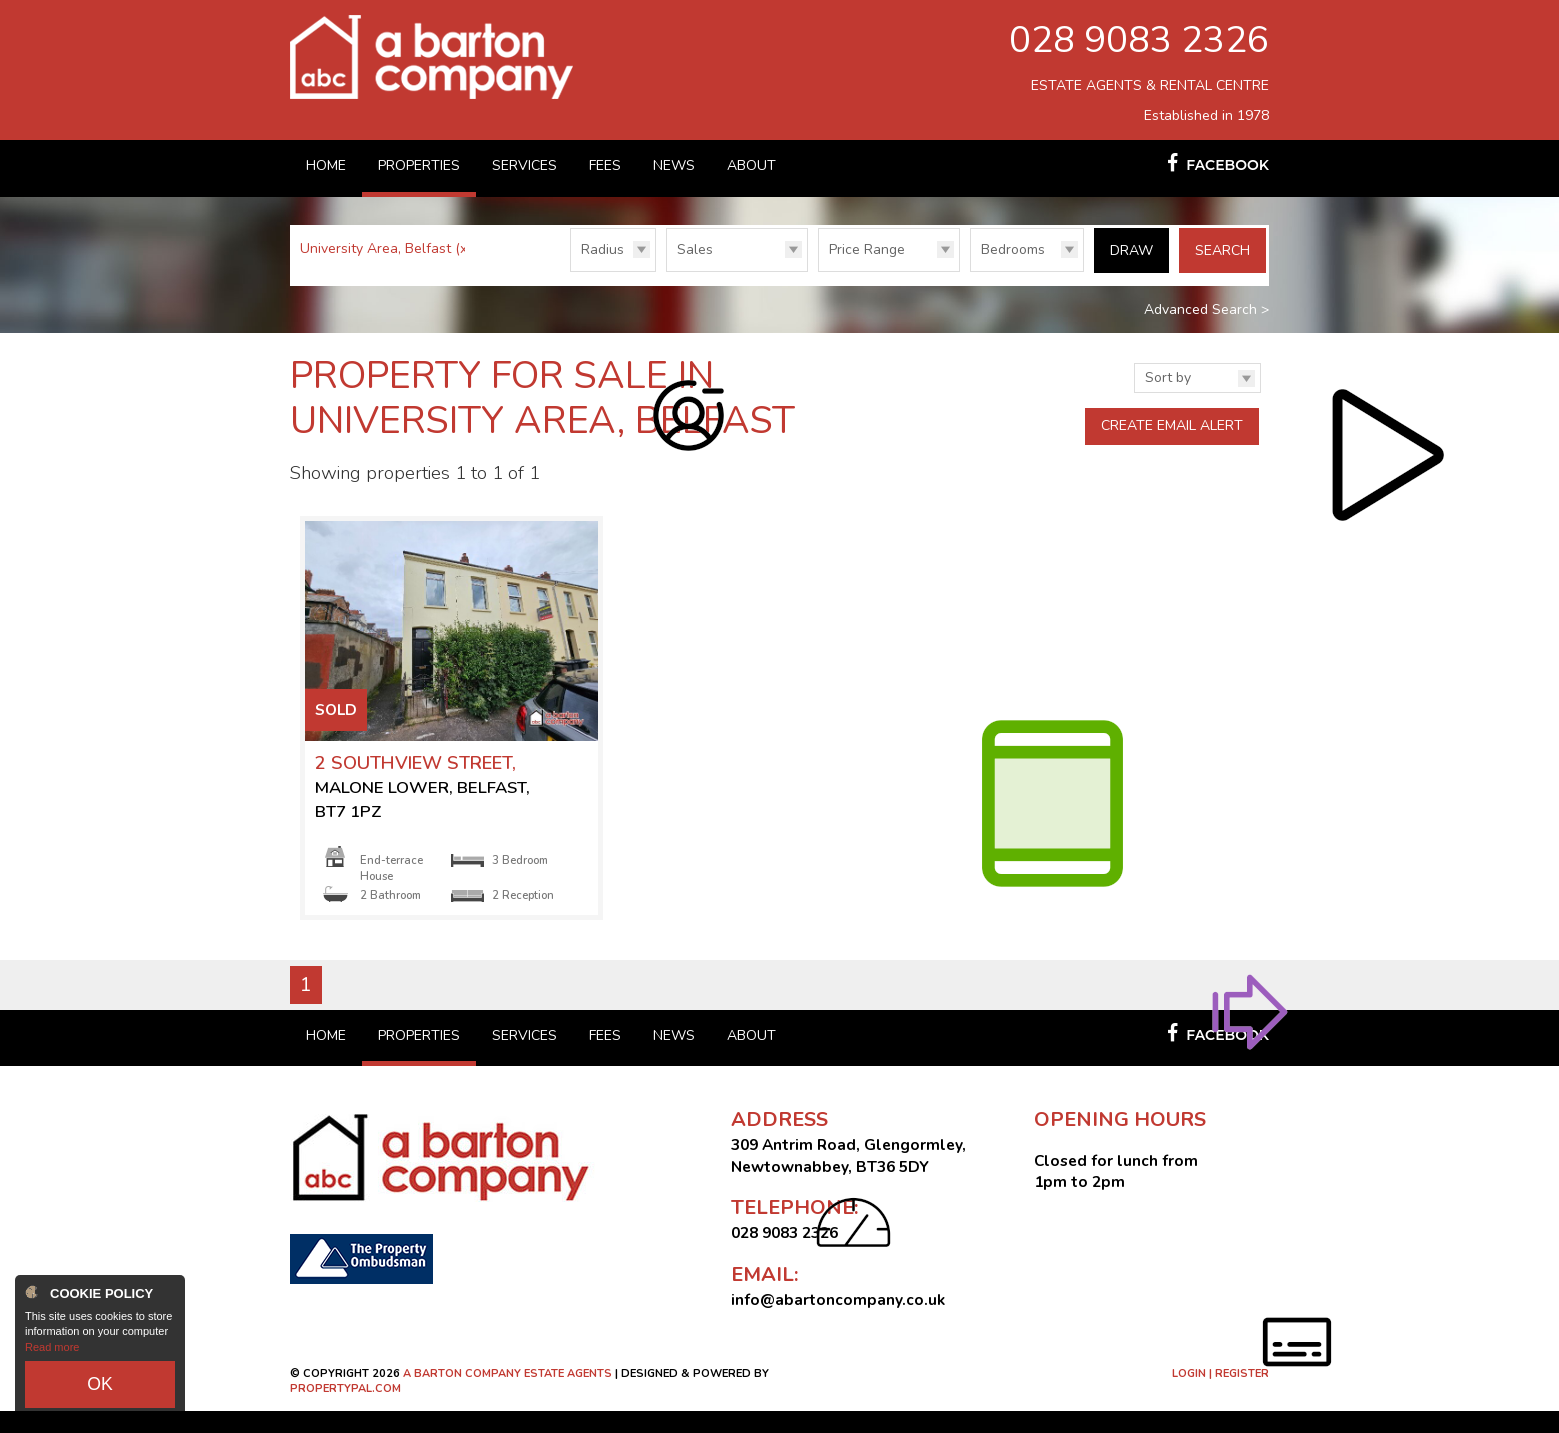 The image size is (1559, 1433). Describe the element at coordinates (1297, 1342) in the screenshot. I see `enable subtitles or closed captions` at that location.